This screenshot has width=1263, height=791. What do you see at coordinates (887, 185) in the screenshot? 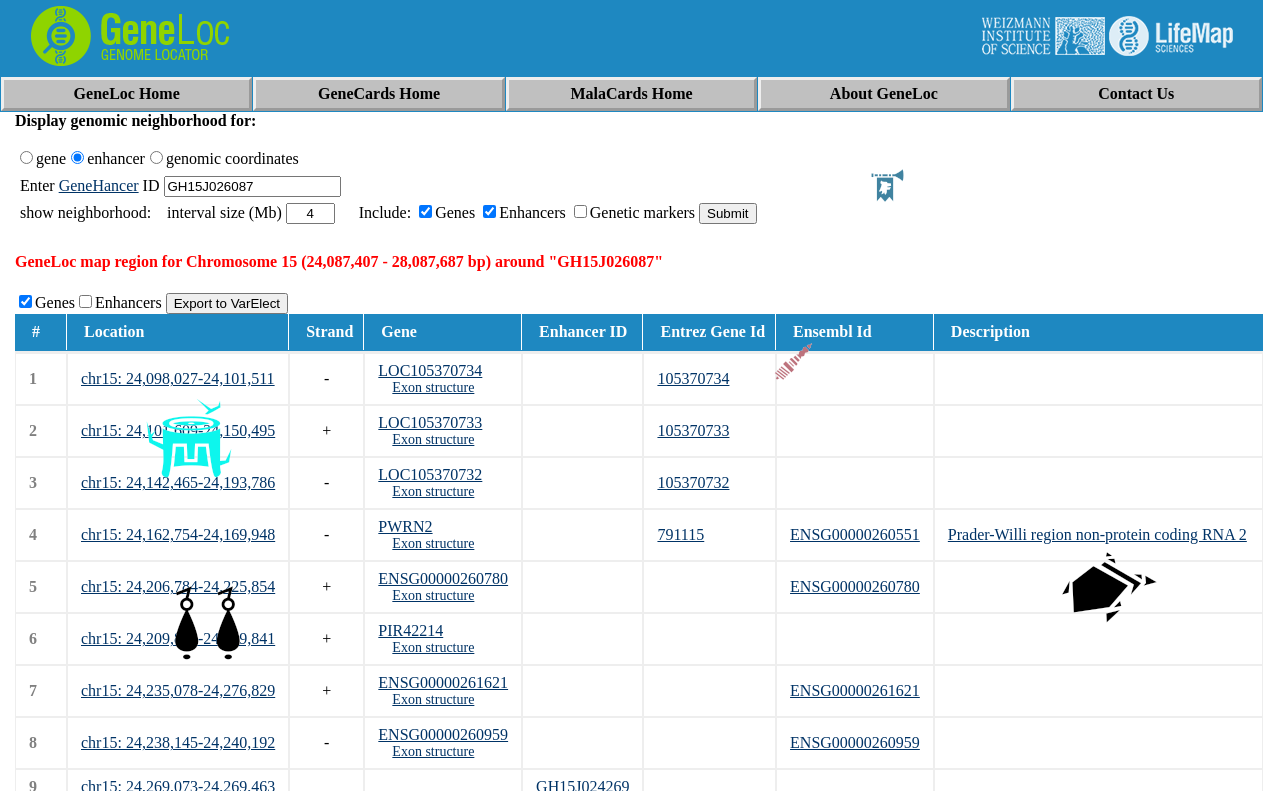
I see `announce a new achievement or milestone` at bounding box center [887, 185].